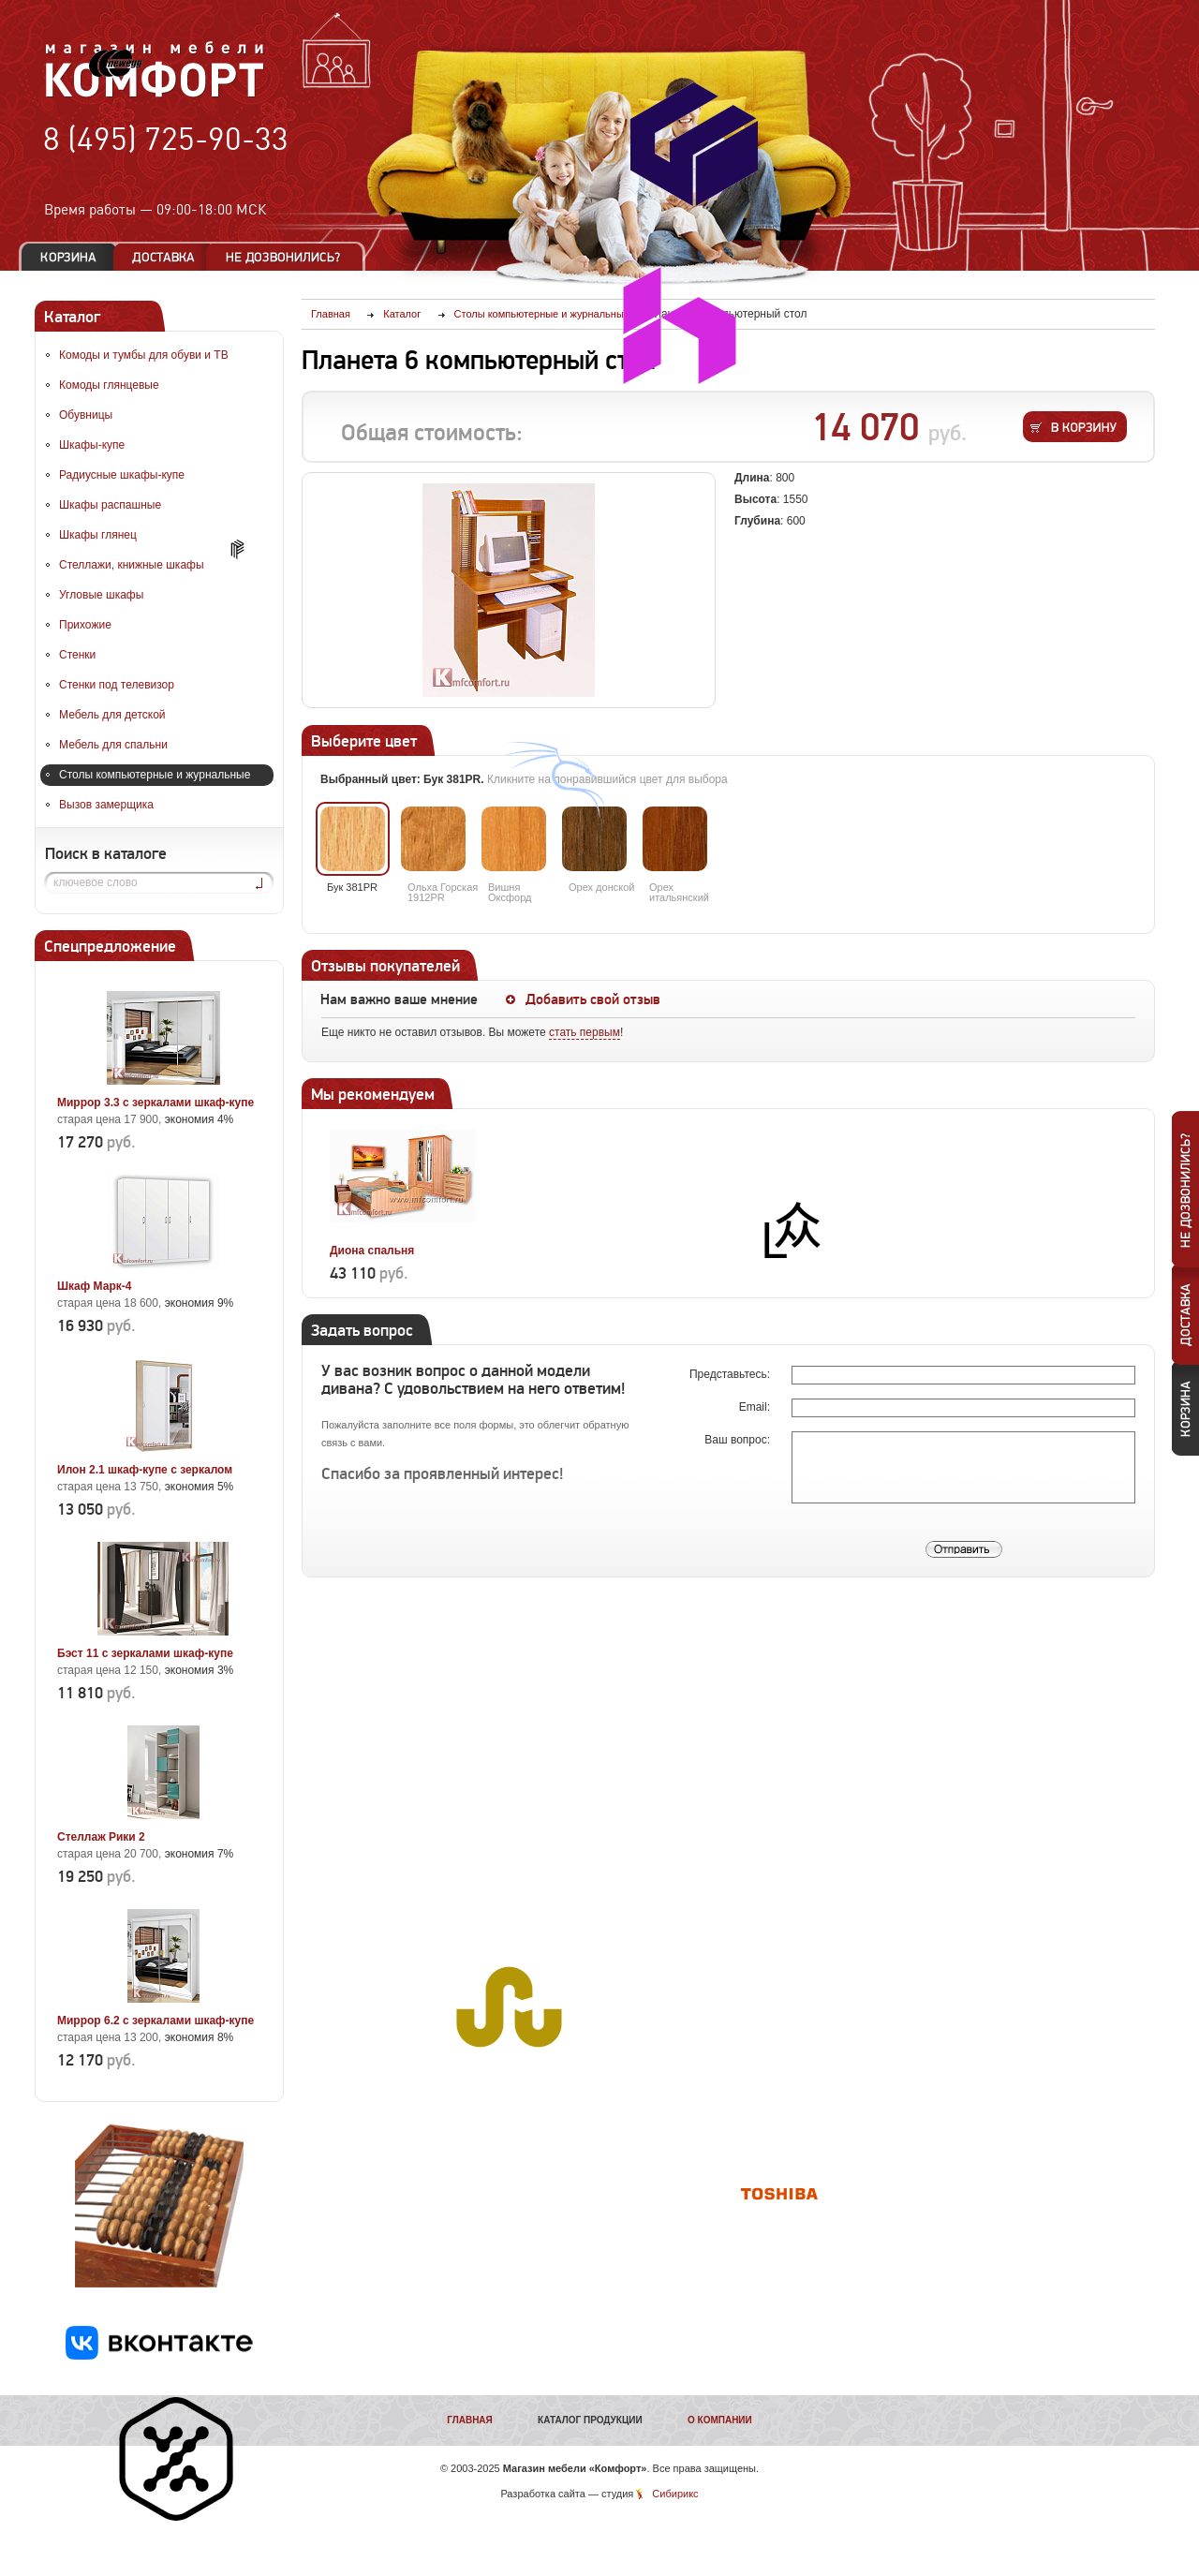  What do you see at coordinates (792, 1230) in the screenshot?
I see `open LibreTranslate translation service` at bounding box center [792, 1230].